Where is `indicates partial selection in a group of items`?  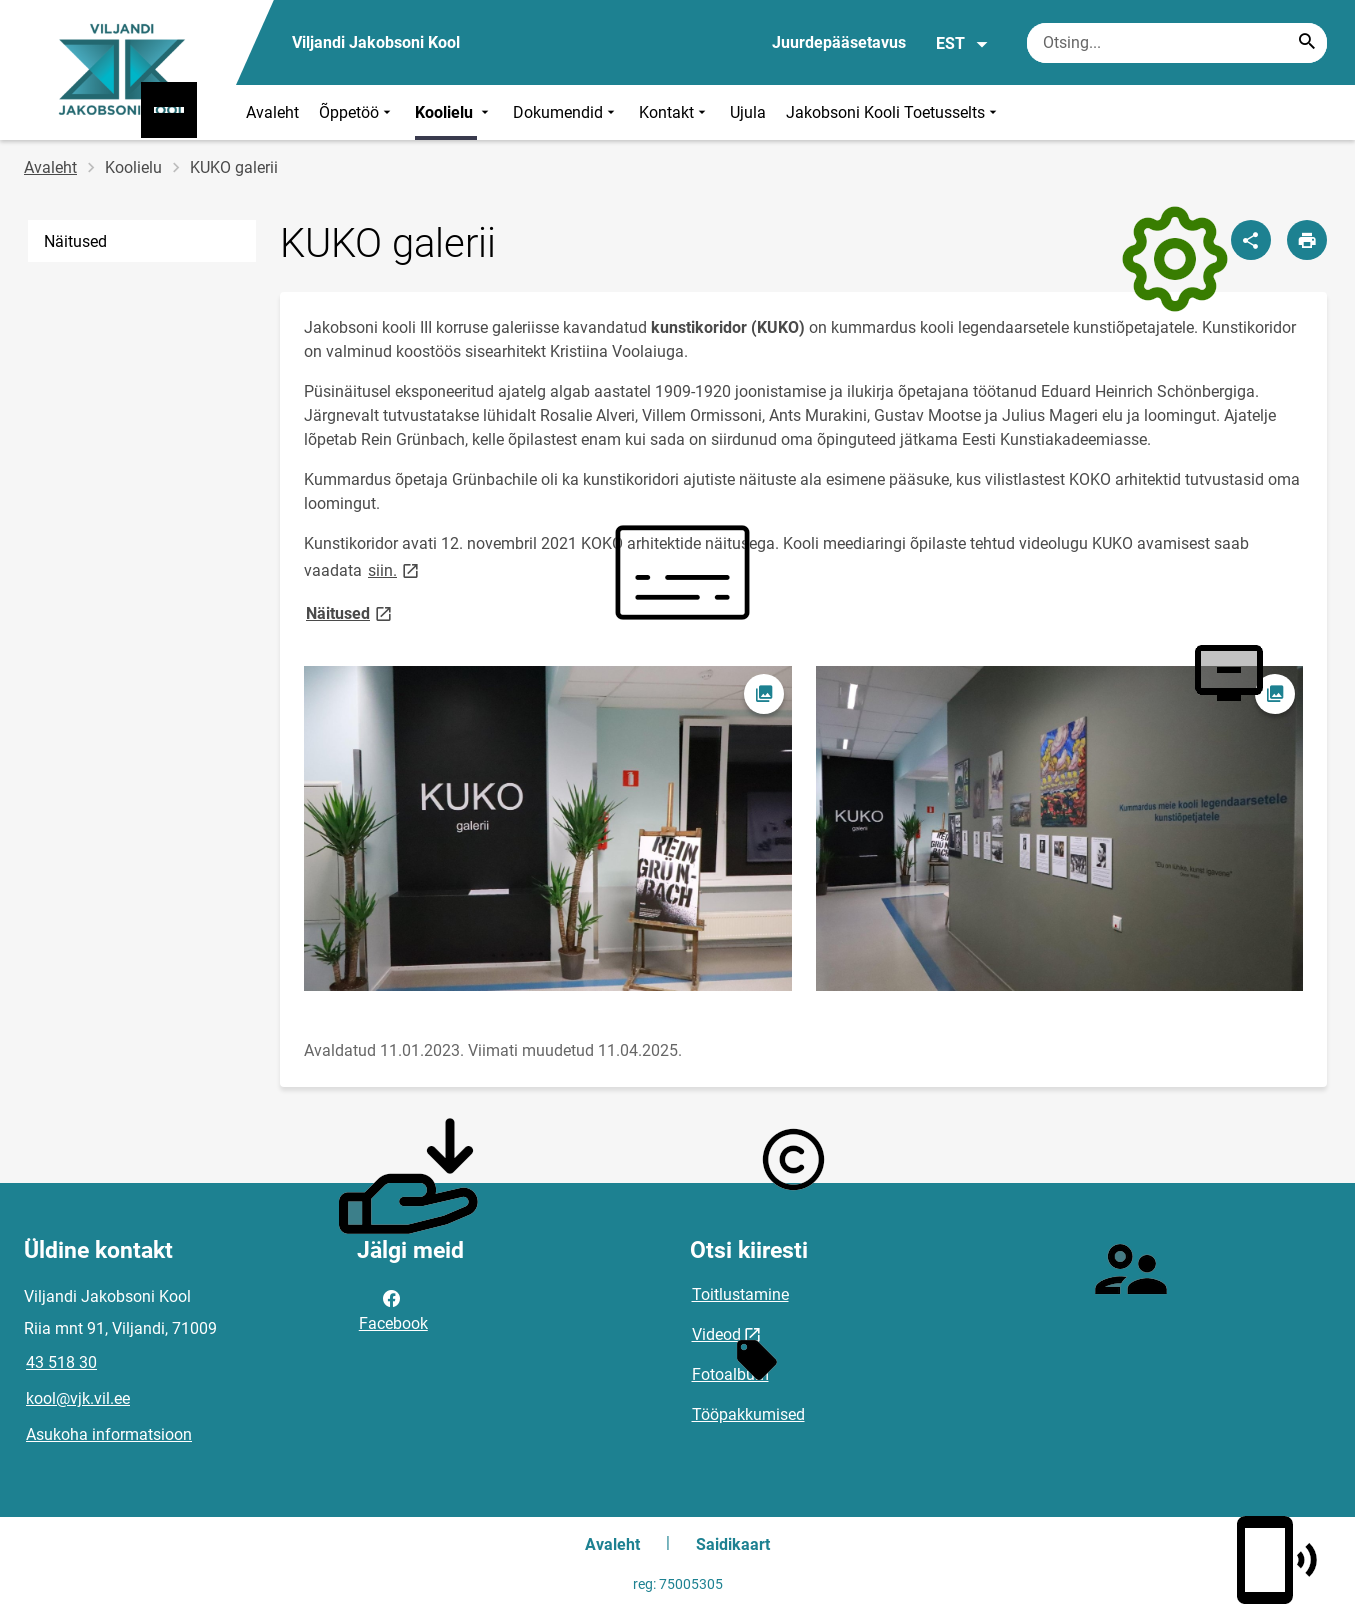 indicates partial selection in a group of items is located at coordinates (169, 110).